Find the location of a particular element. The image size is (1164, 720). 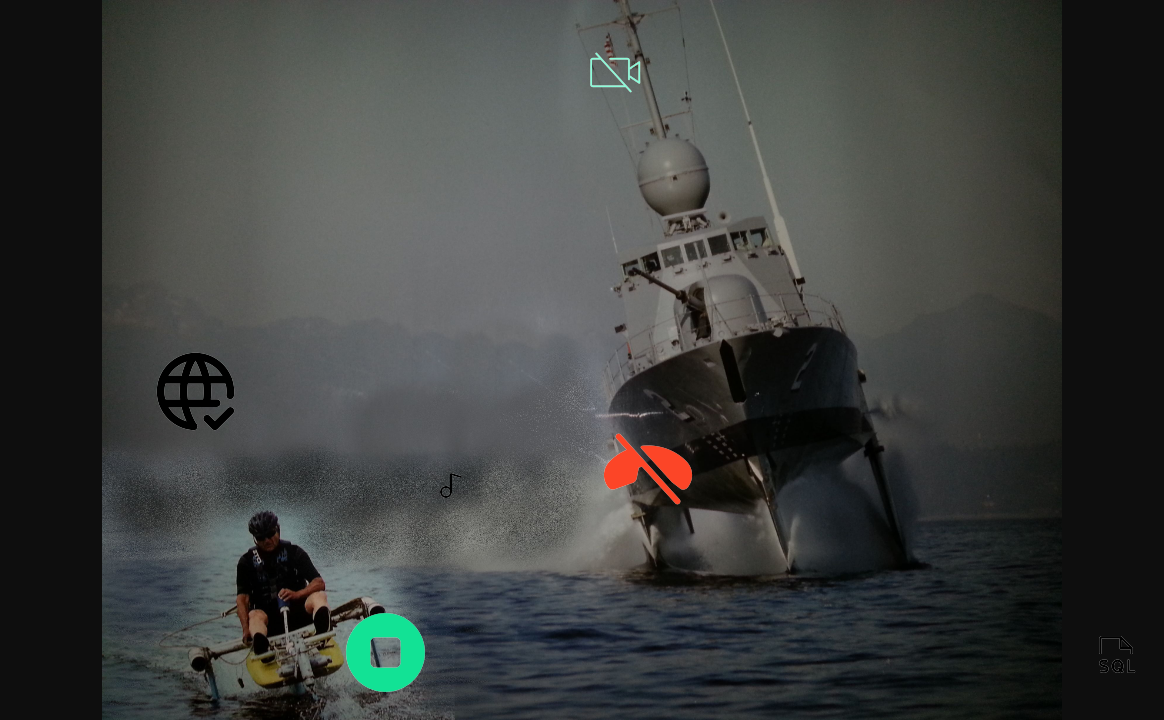

access music or audio player is located at coordinates (451, 485).